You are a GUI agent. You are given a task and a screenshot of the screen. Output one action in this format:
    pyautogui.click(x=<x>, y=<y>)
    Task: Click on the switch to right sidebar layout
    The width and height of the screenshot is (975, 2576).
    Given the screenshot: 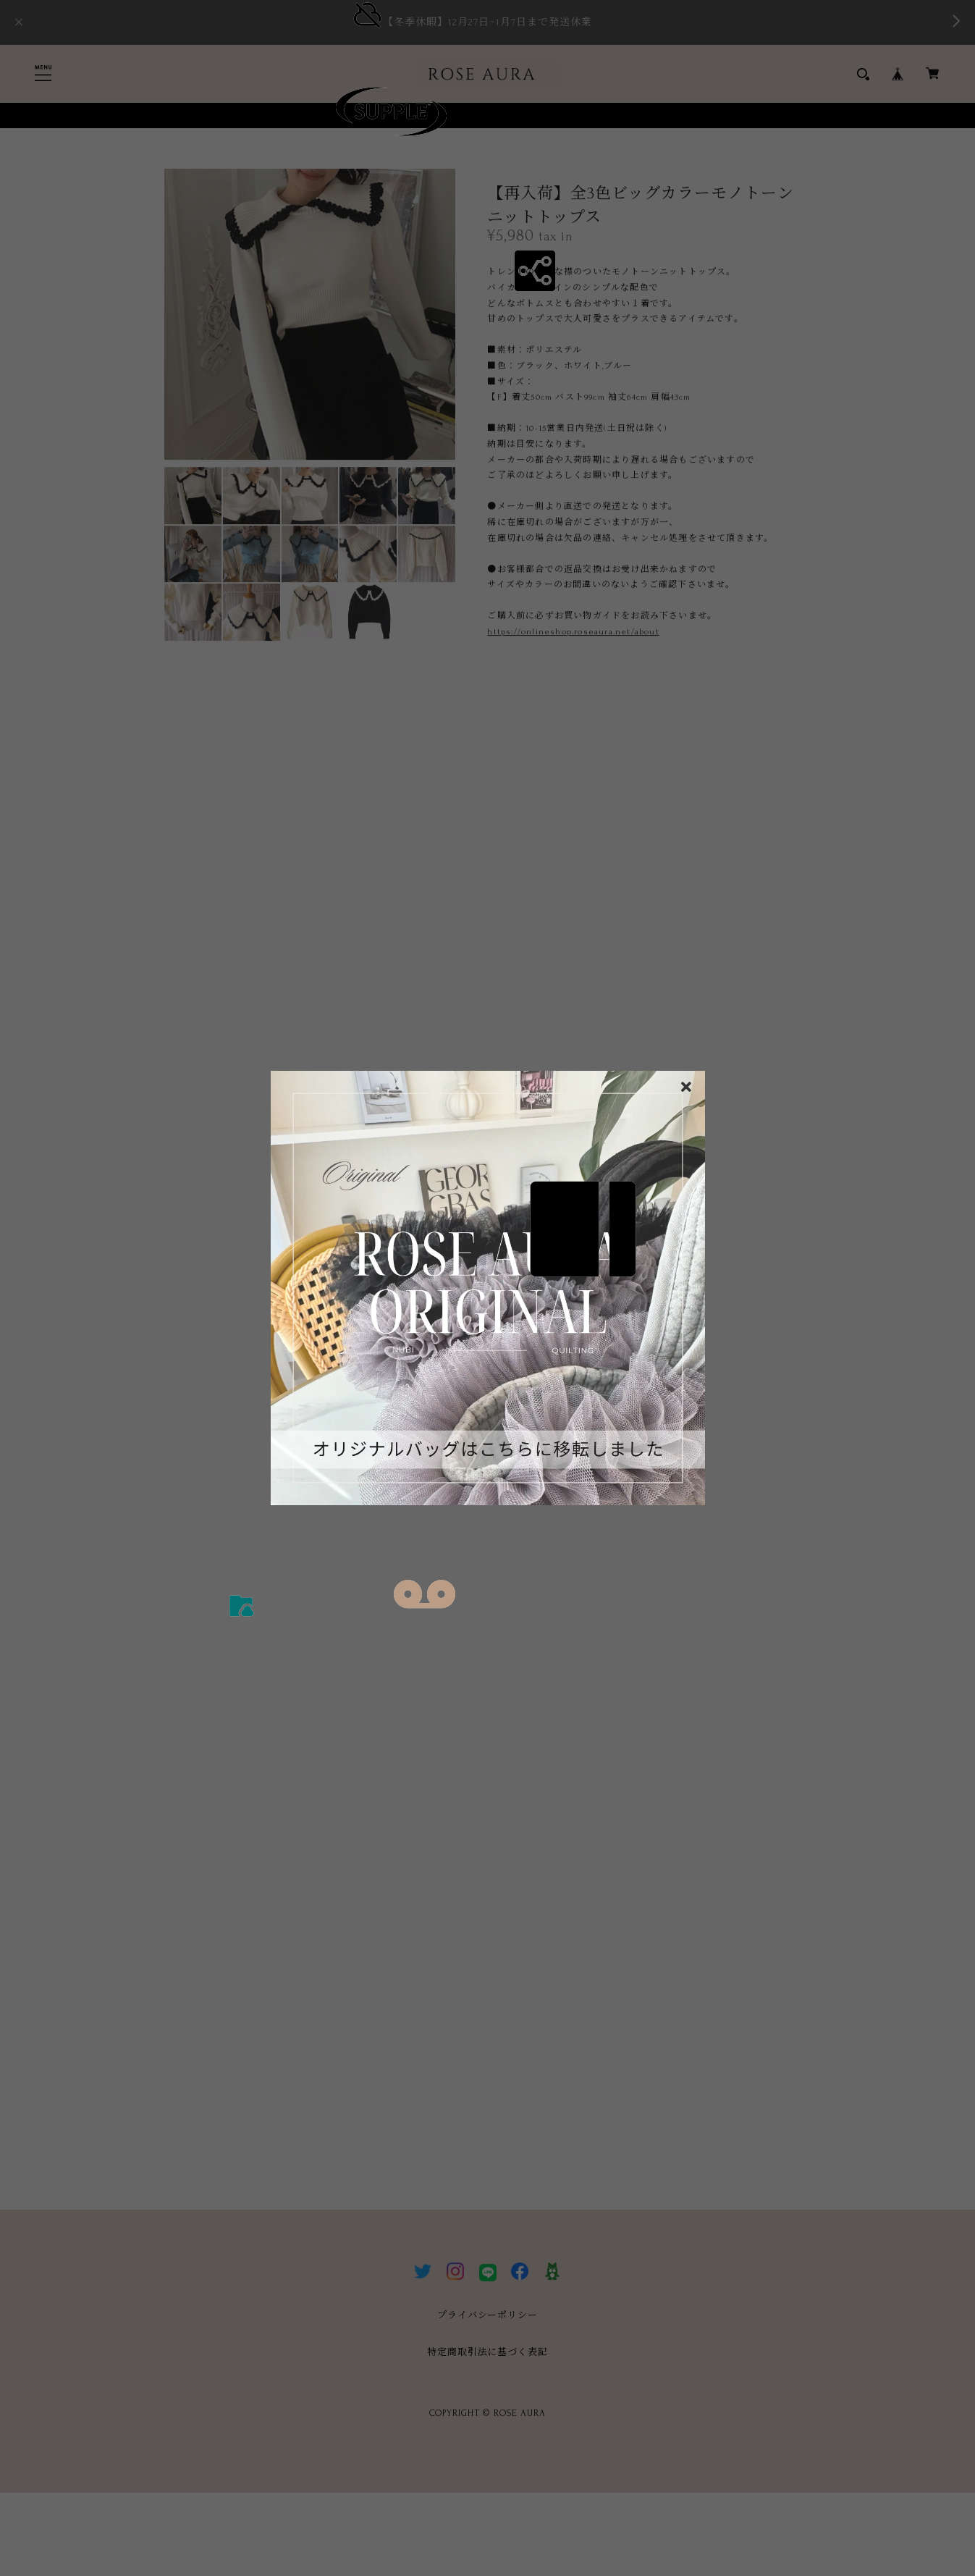 What is the action you would take?
    pyautogui.click(x=583, y=1229)
    